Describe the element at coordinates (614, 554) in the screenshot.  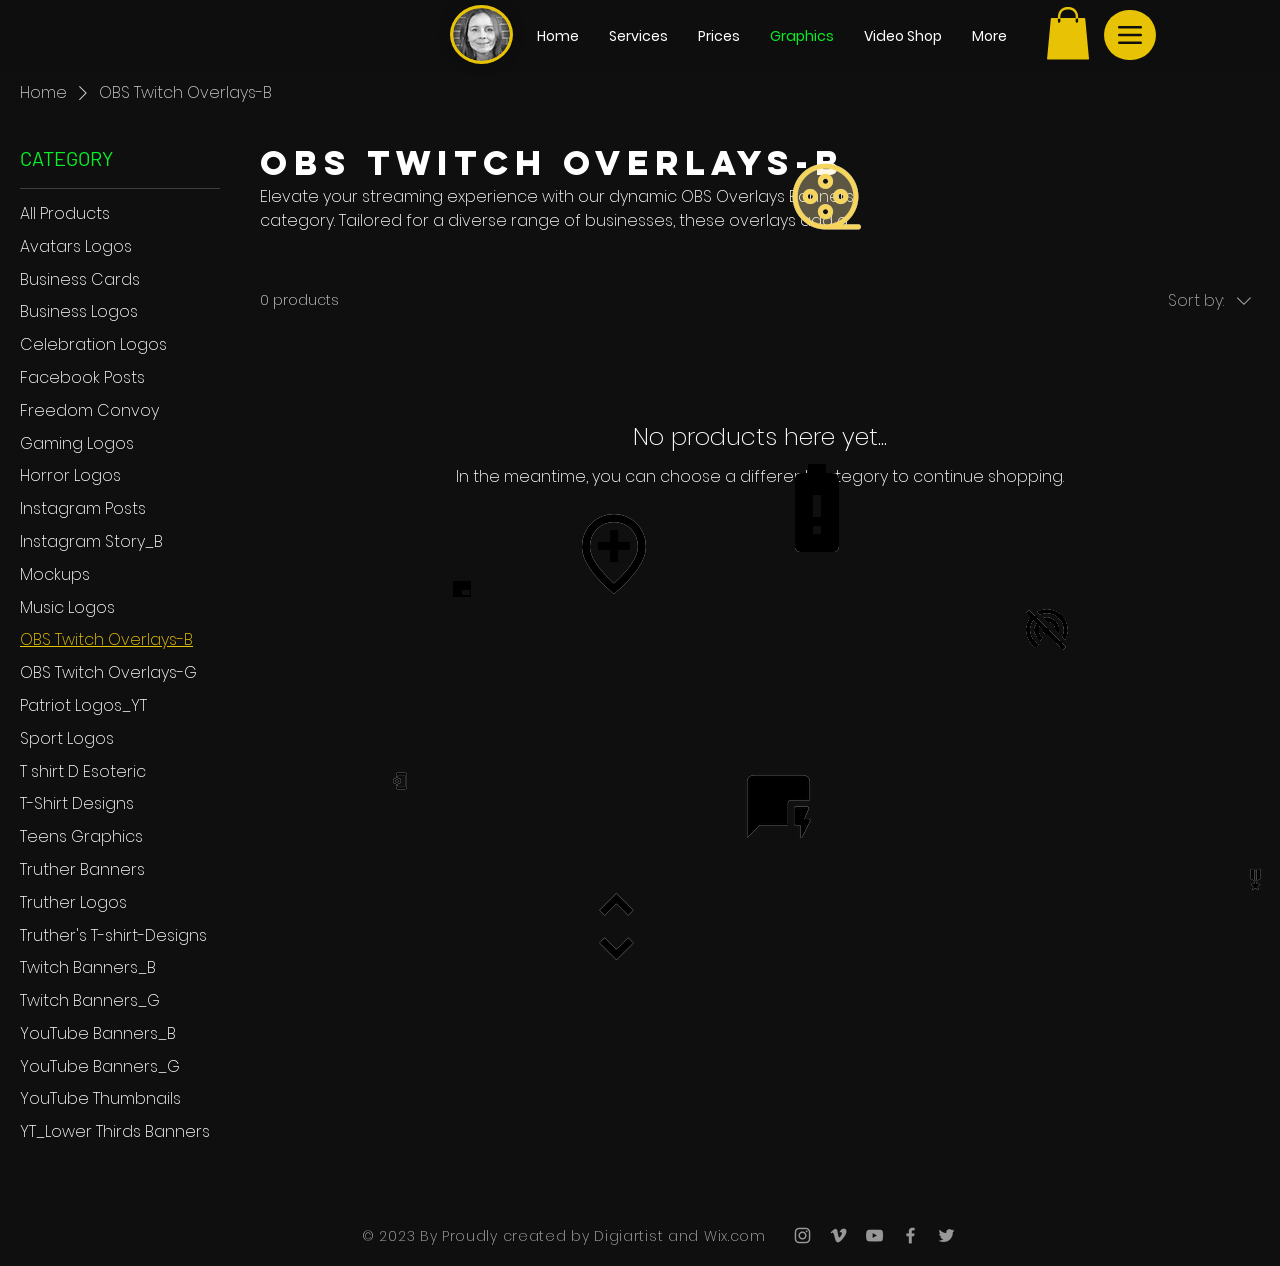
I see `add a new location pin` at that location.